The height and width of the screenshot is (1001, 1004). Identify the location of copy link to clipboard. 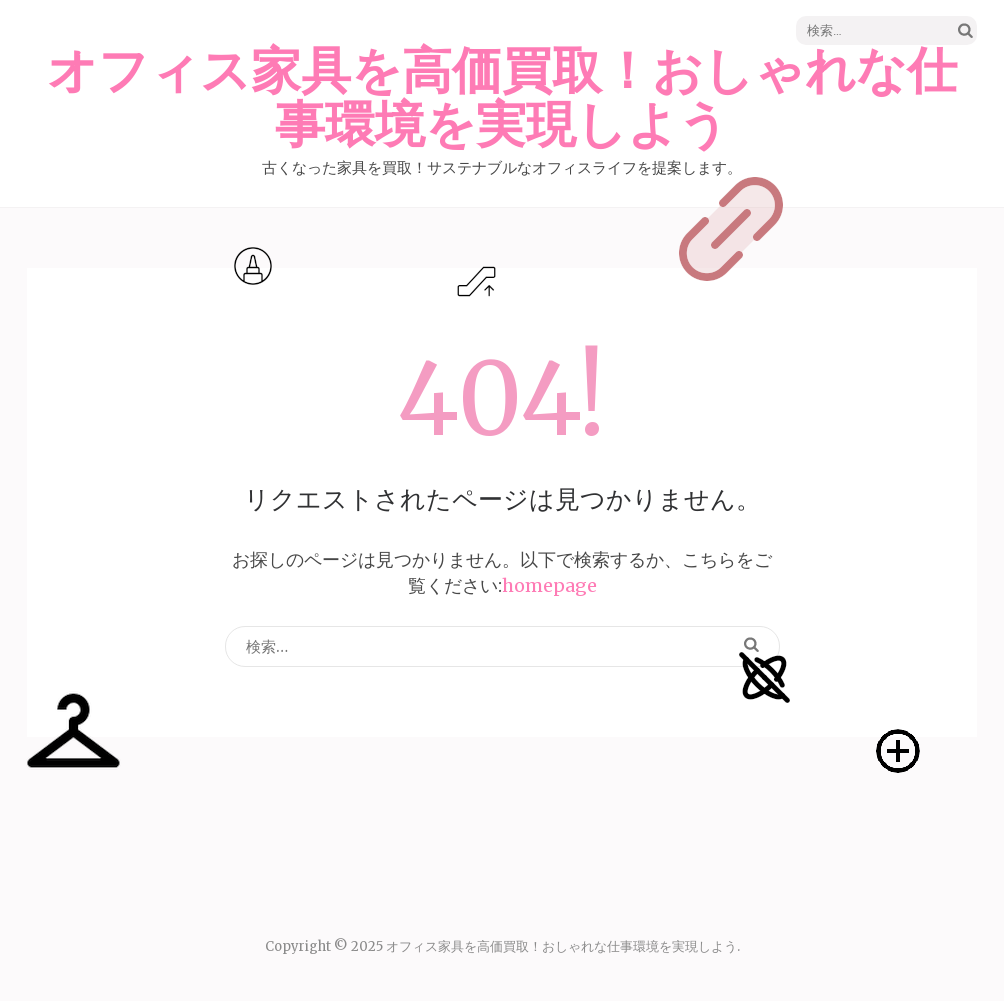
(731, 229).